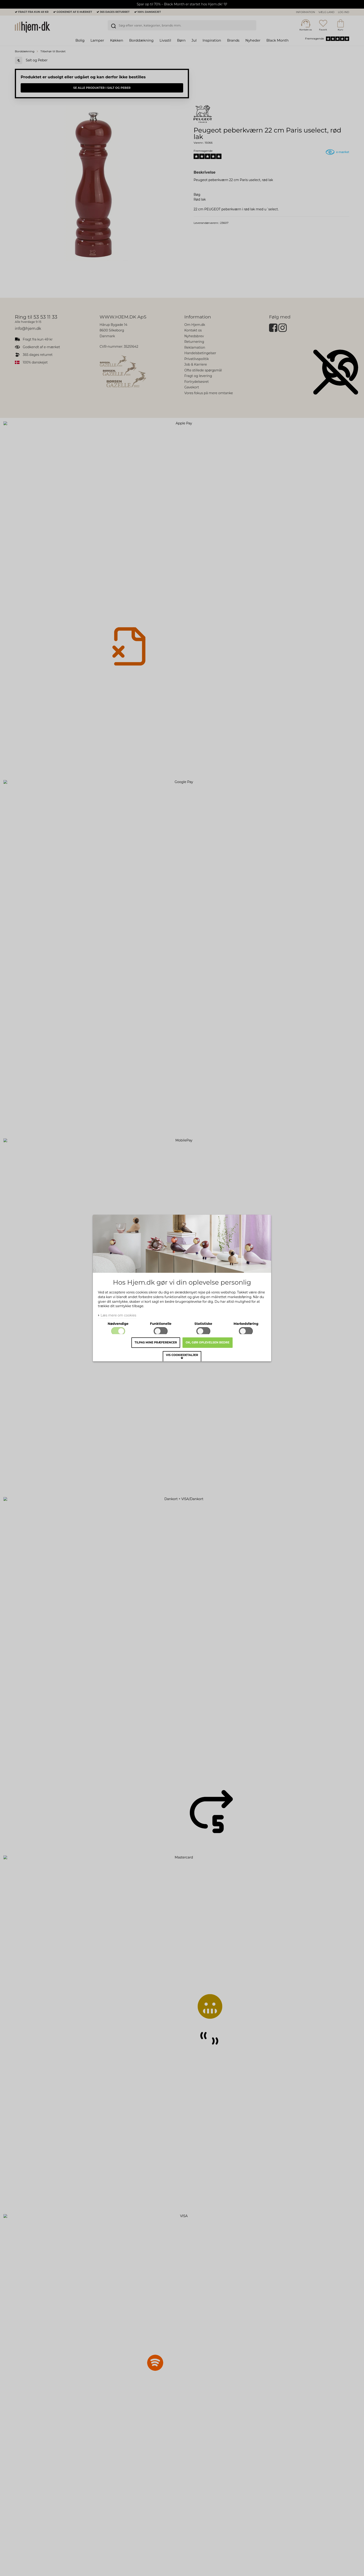 The height and width of the screenshot is (2576, 364). I want to click on skip forward 5 seconds, so click(212, 1813).